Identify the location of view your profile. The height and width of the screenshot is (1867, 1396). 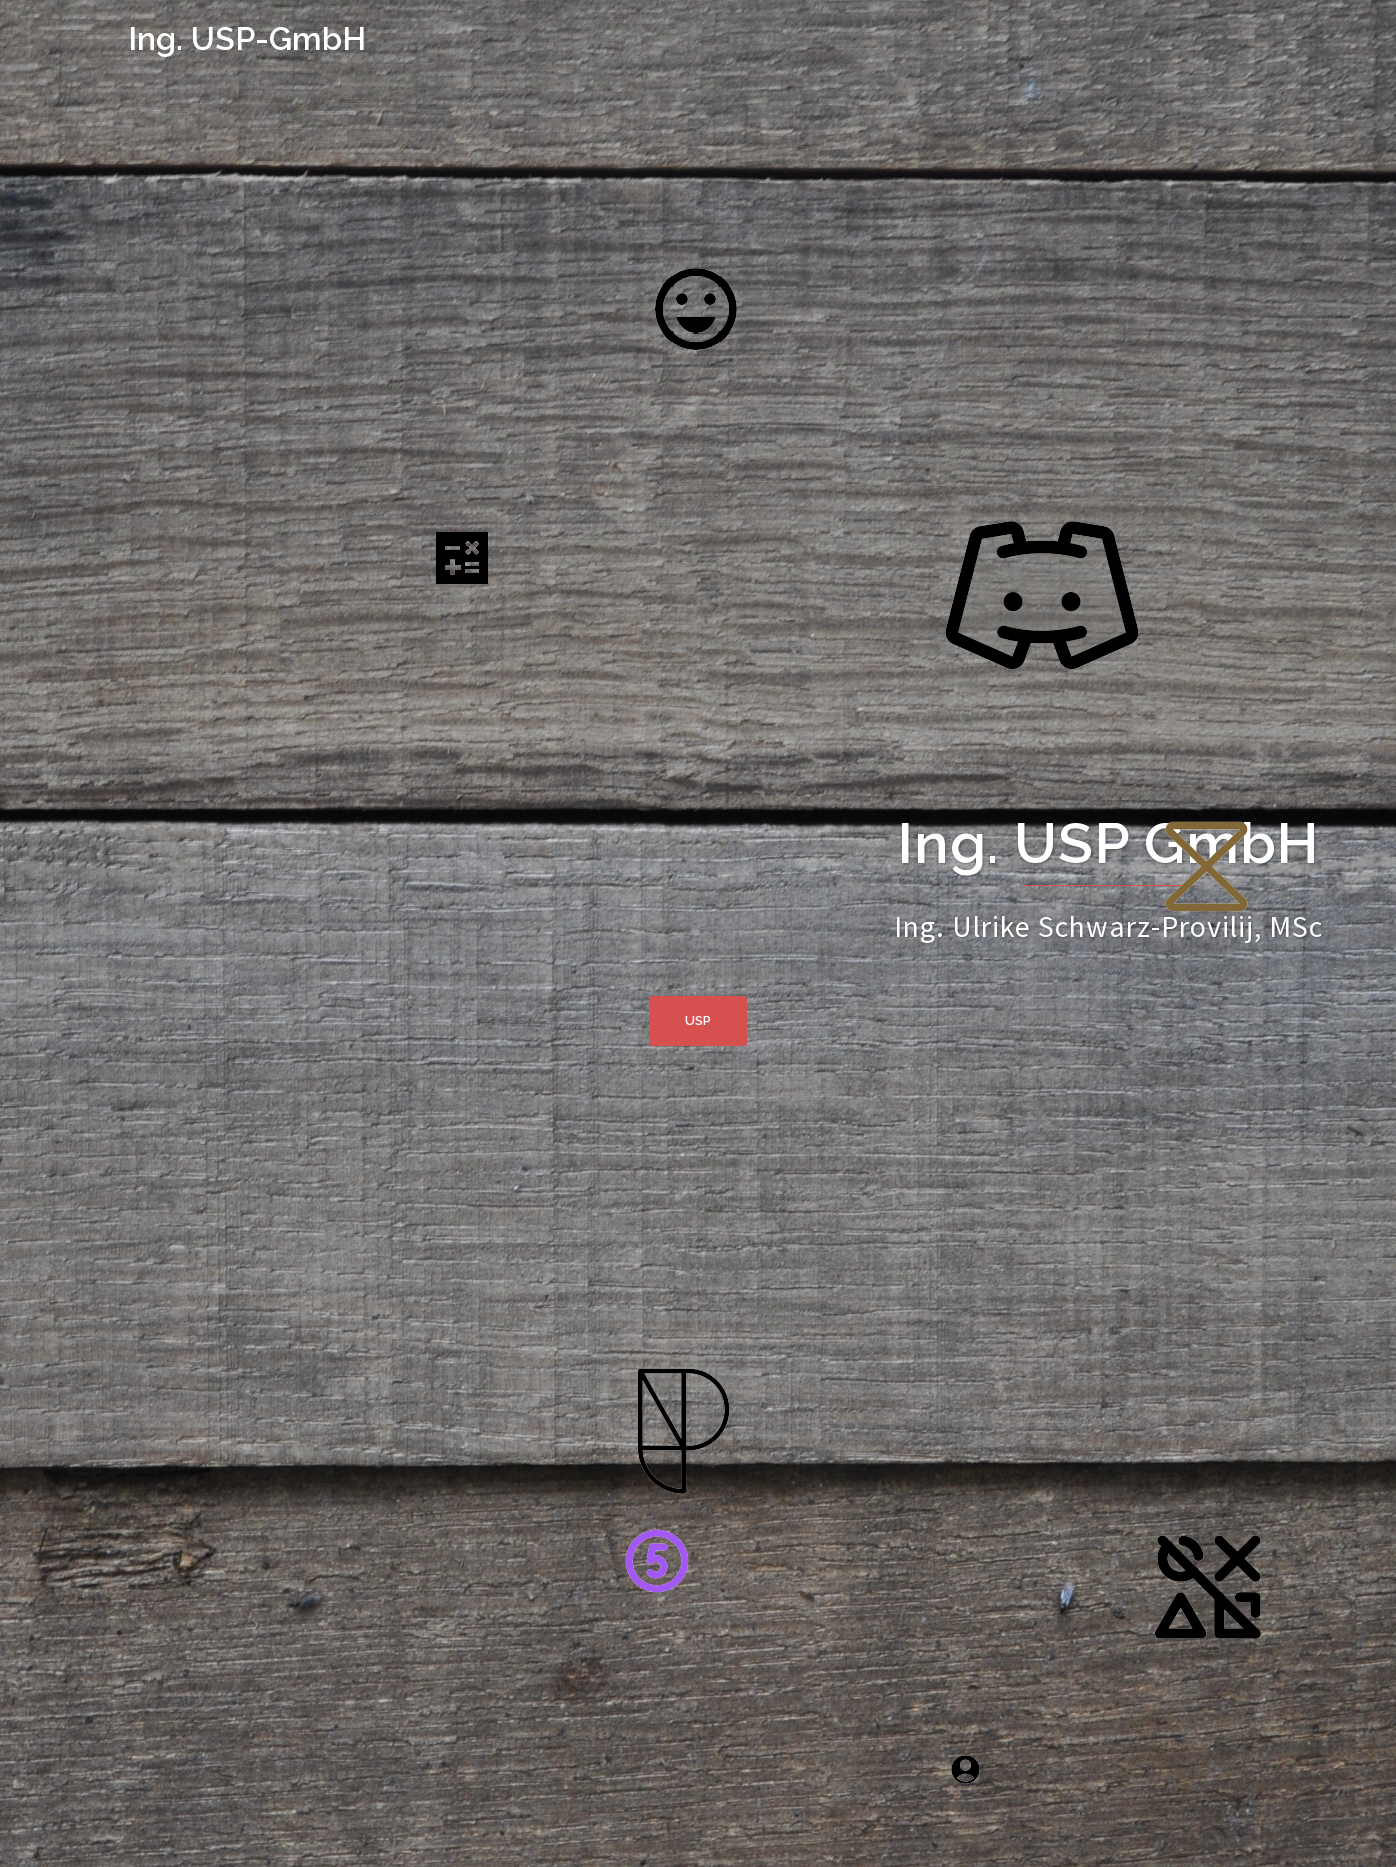
(965, 1769).